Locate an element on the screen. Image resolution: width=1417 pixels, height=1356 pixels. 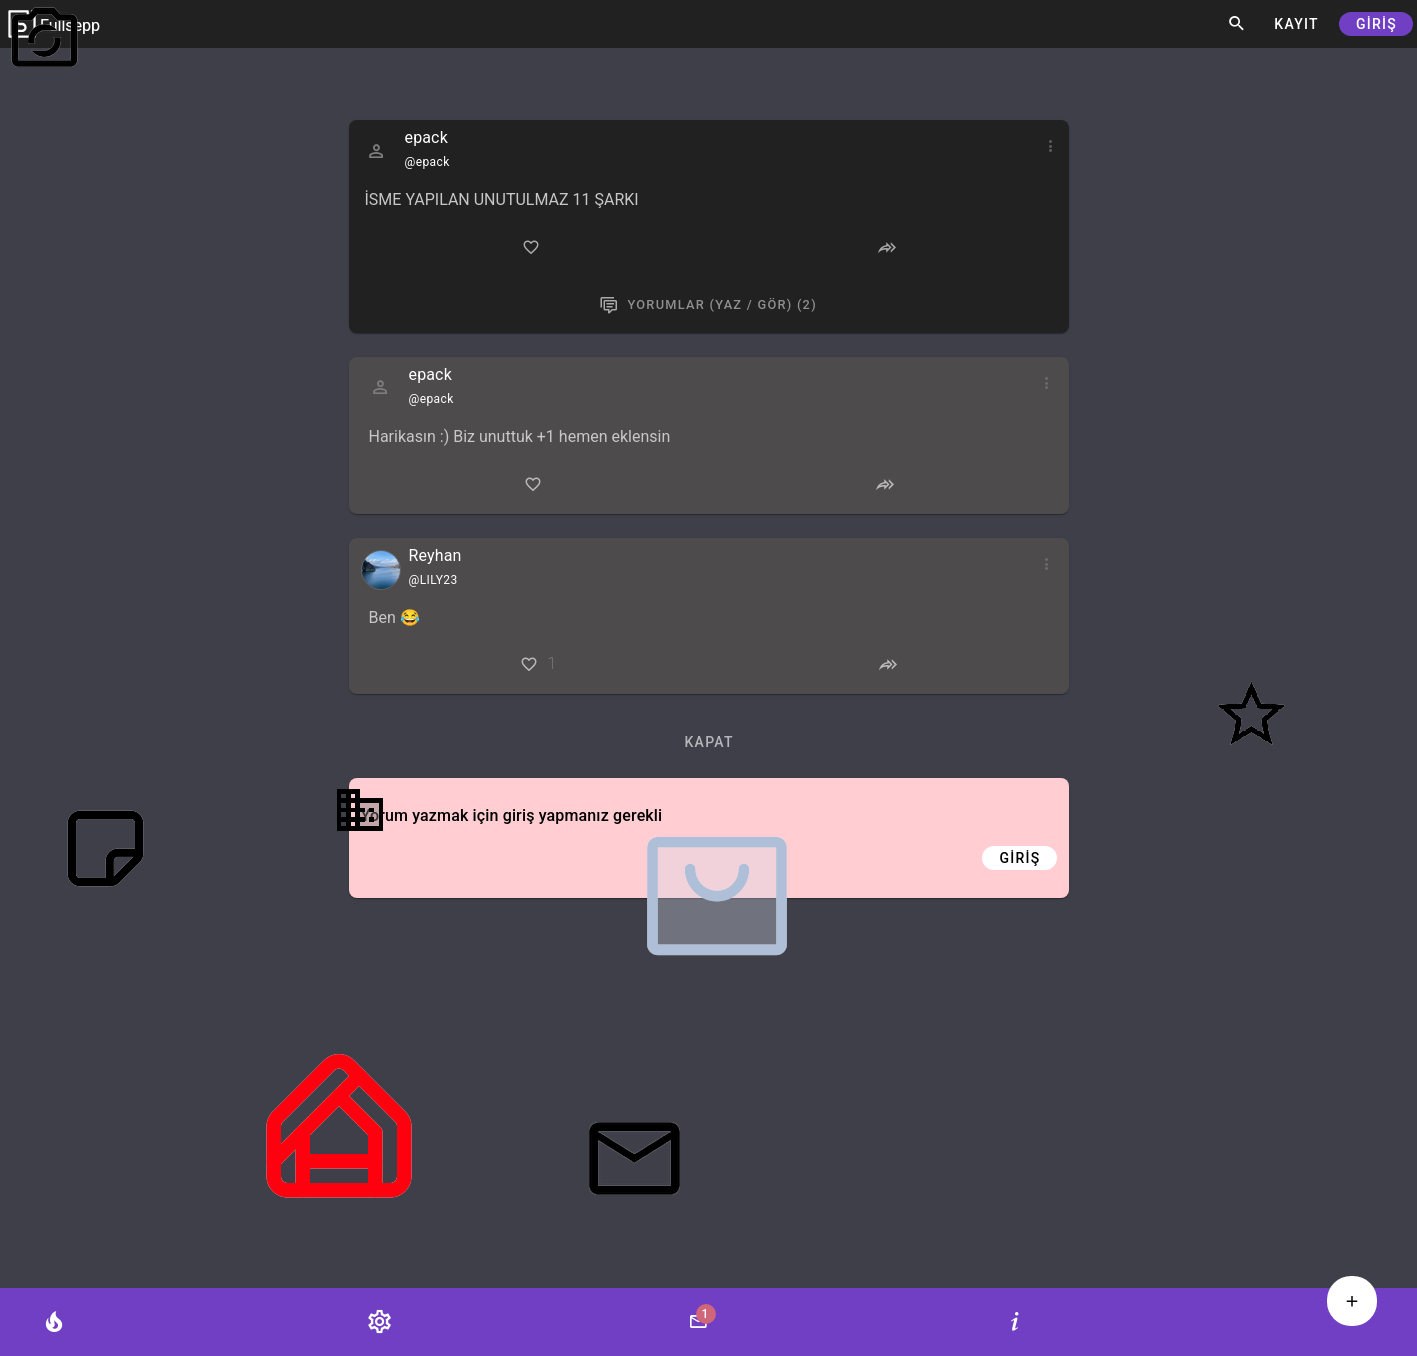
open google home app is located at coordinates (339, 1125).